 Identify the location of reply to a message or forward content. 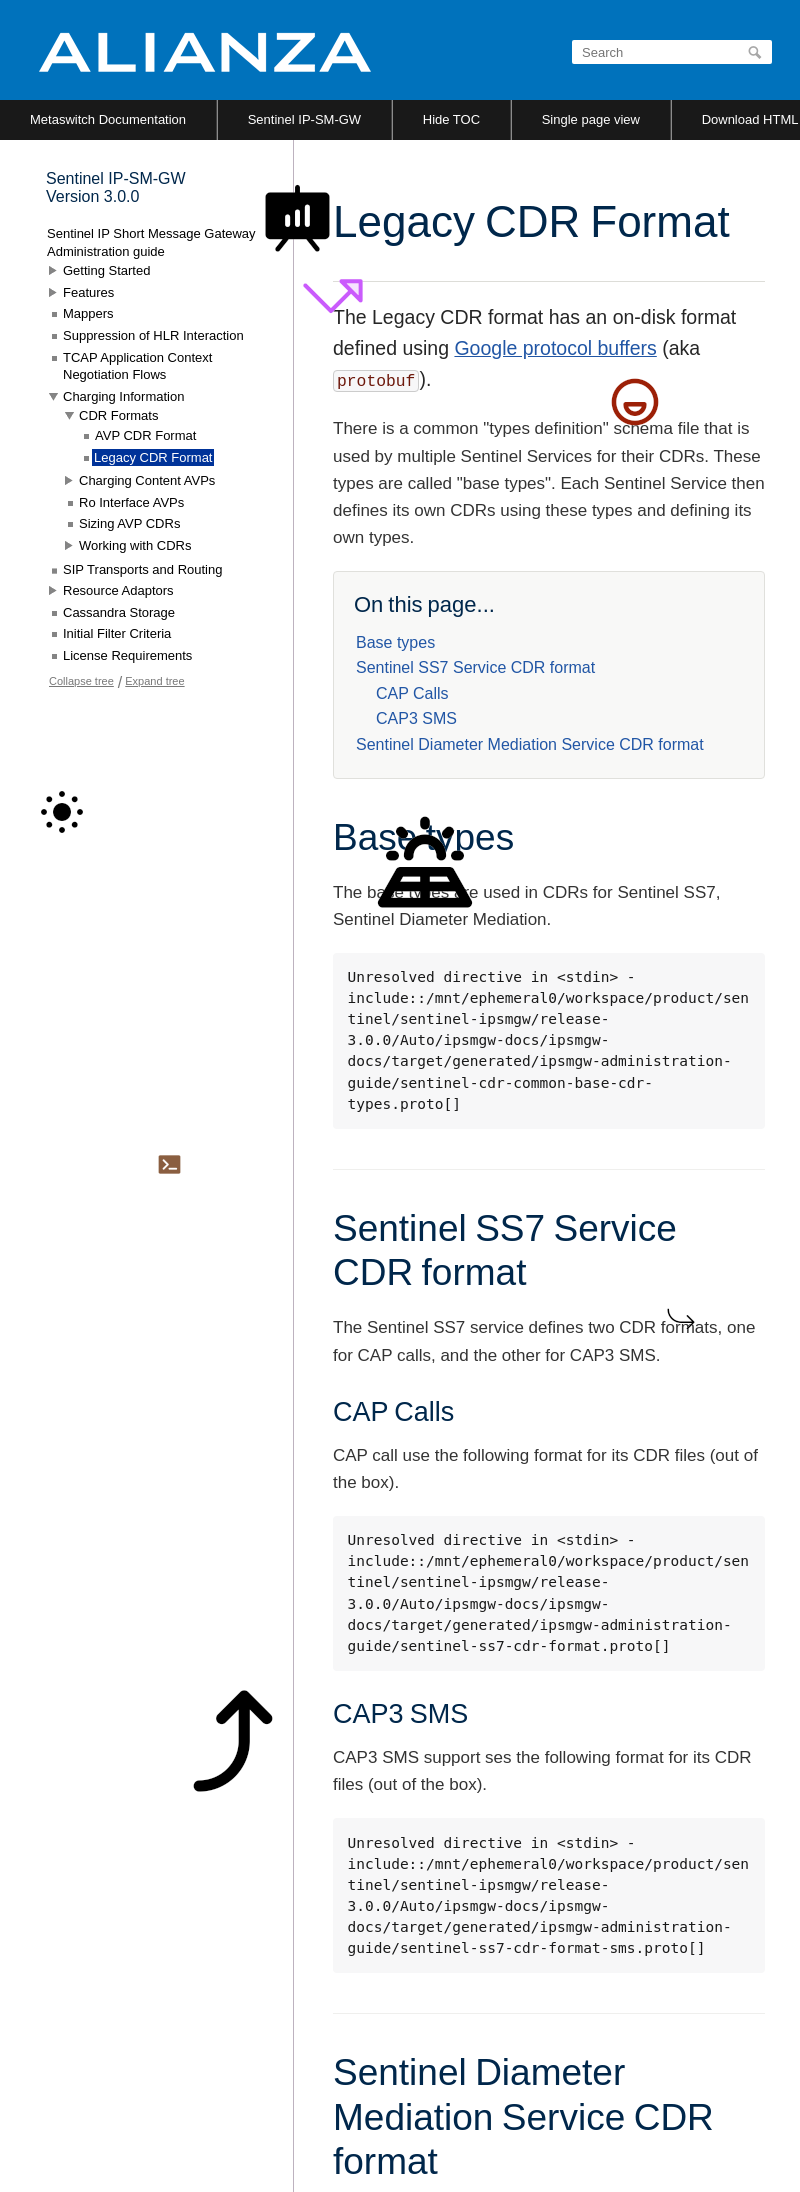
(333, 294).